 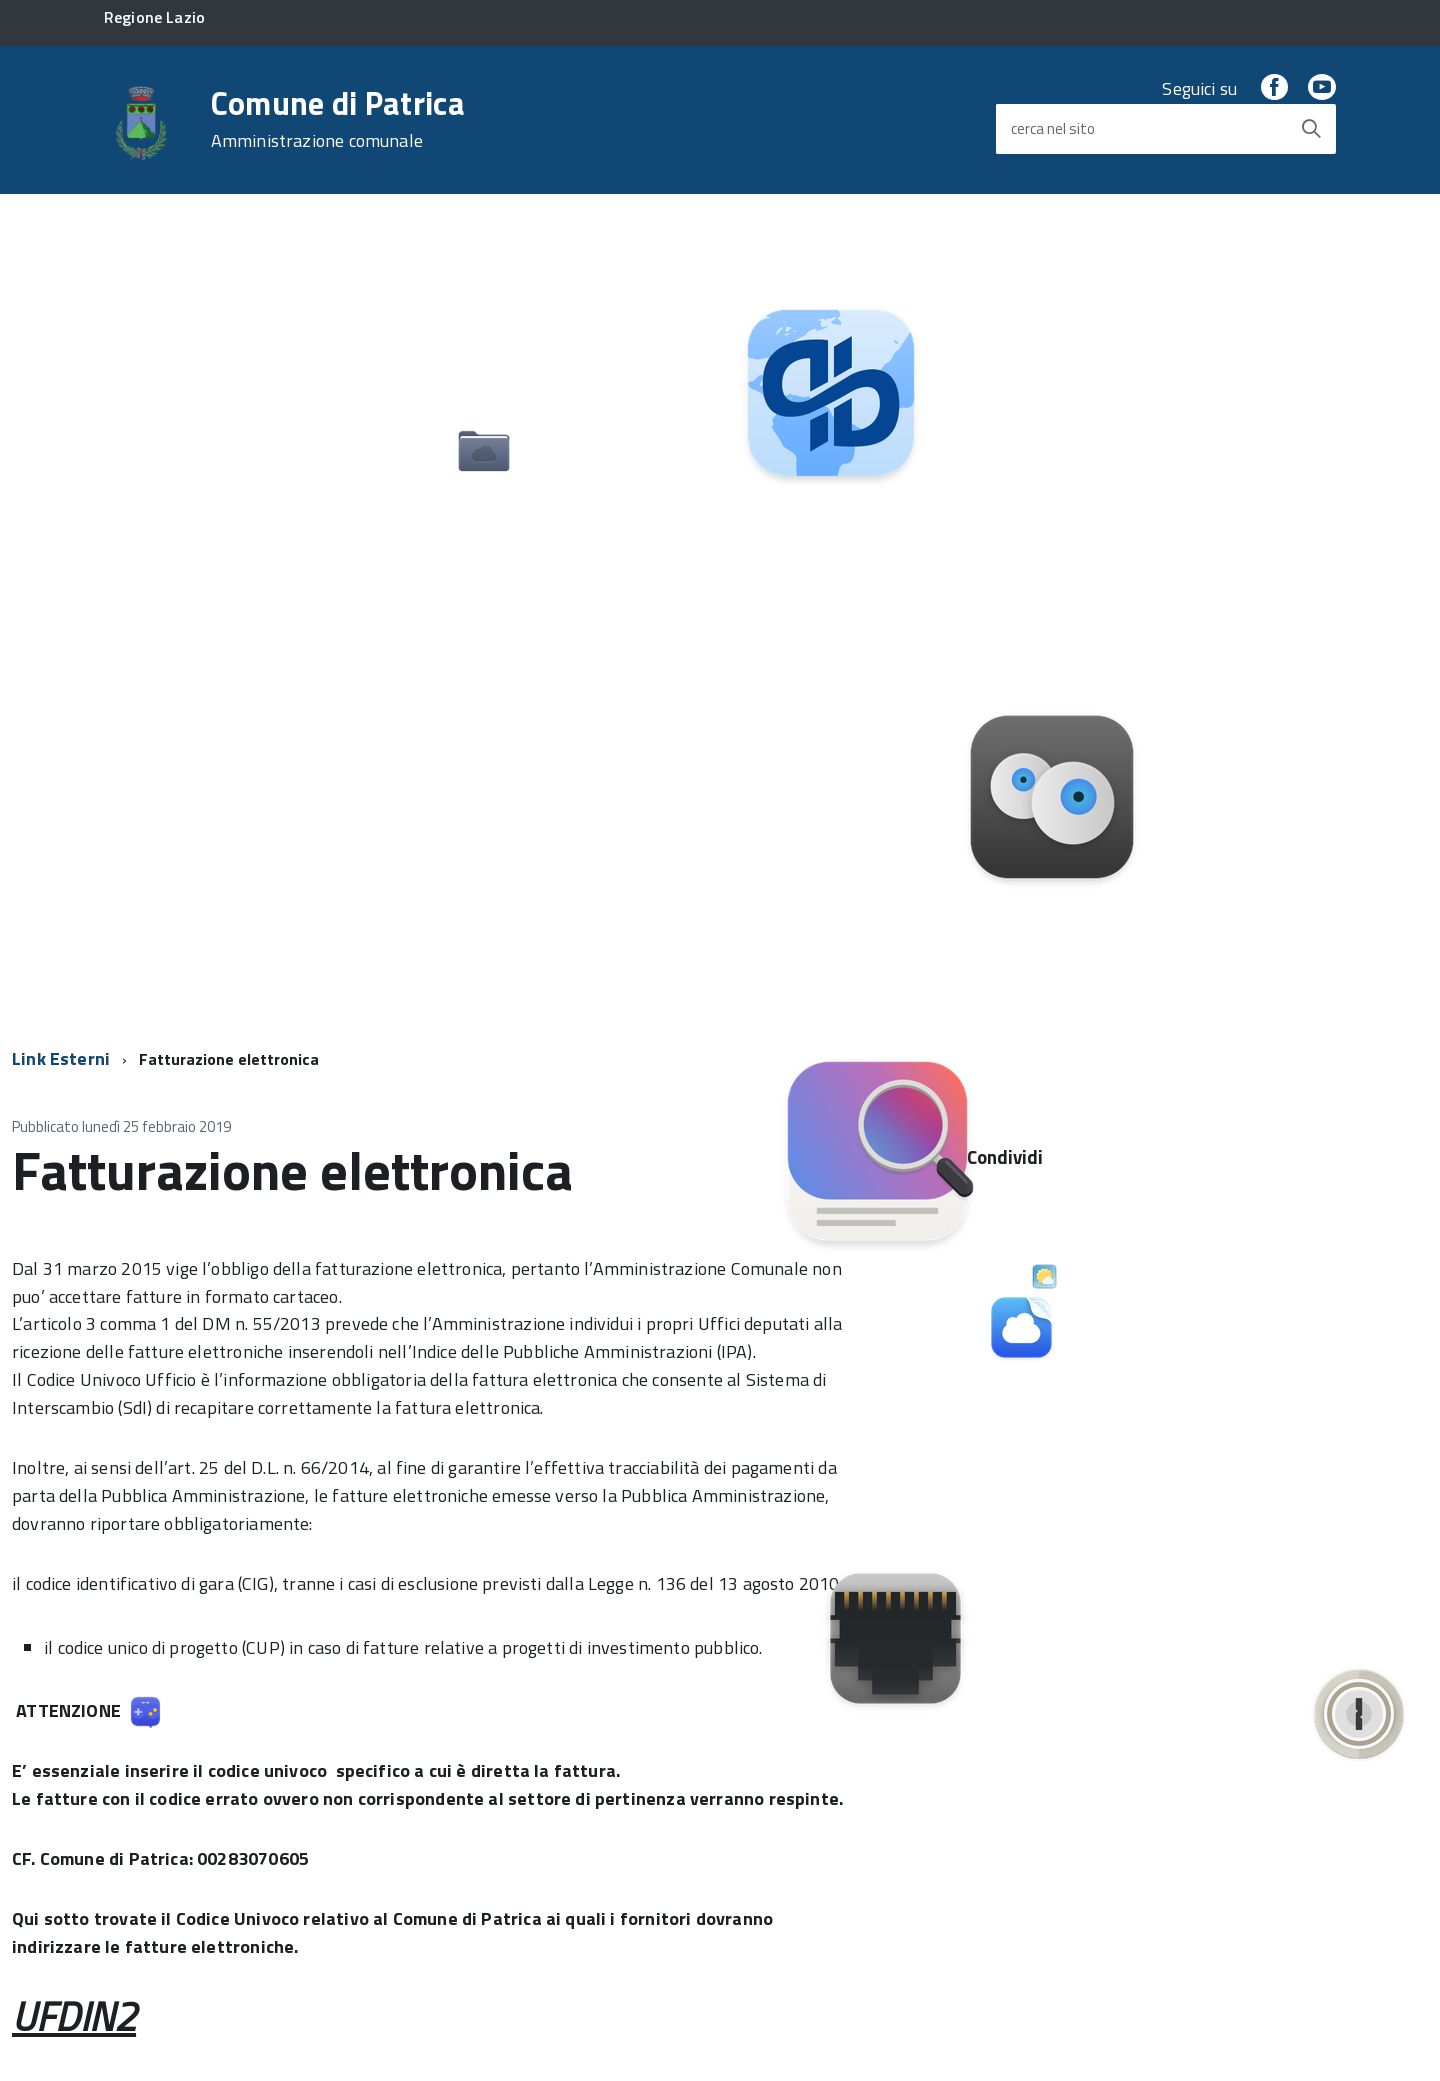 I want to click on open share preview app, so click(x=877, y=1151).